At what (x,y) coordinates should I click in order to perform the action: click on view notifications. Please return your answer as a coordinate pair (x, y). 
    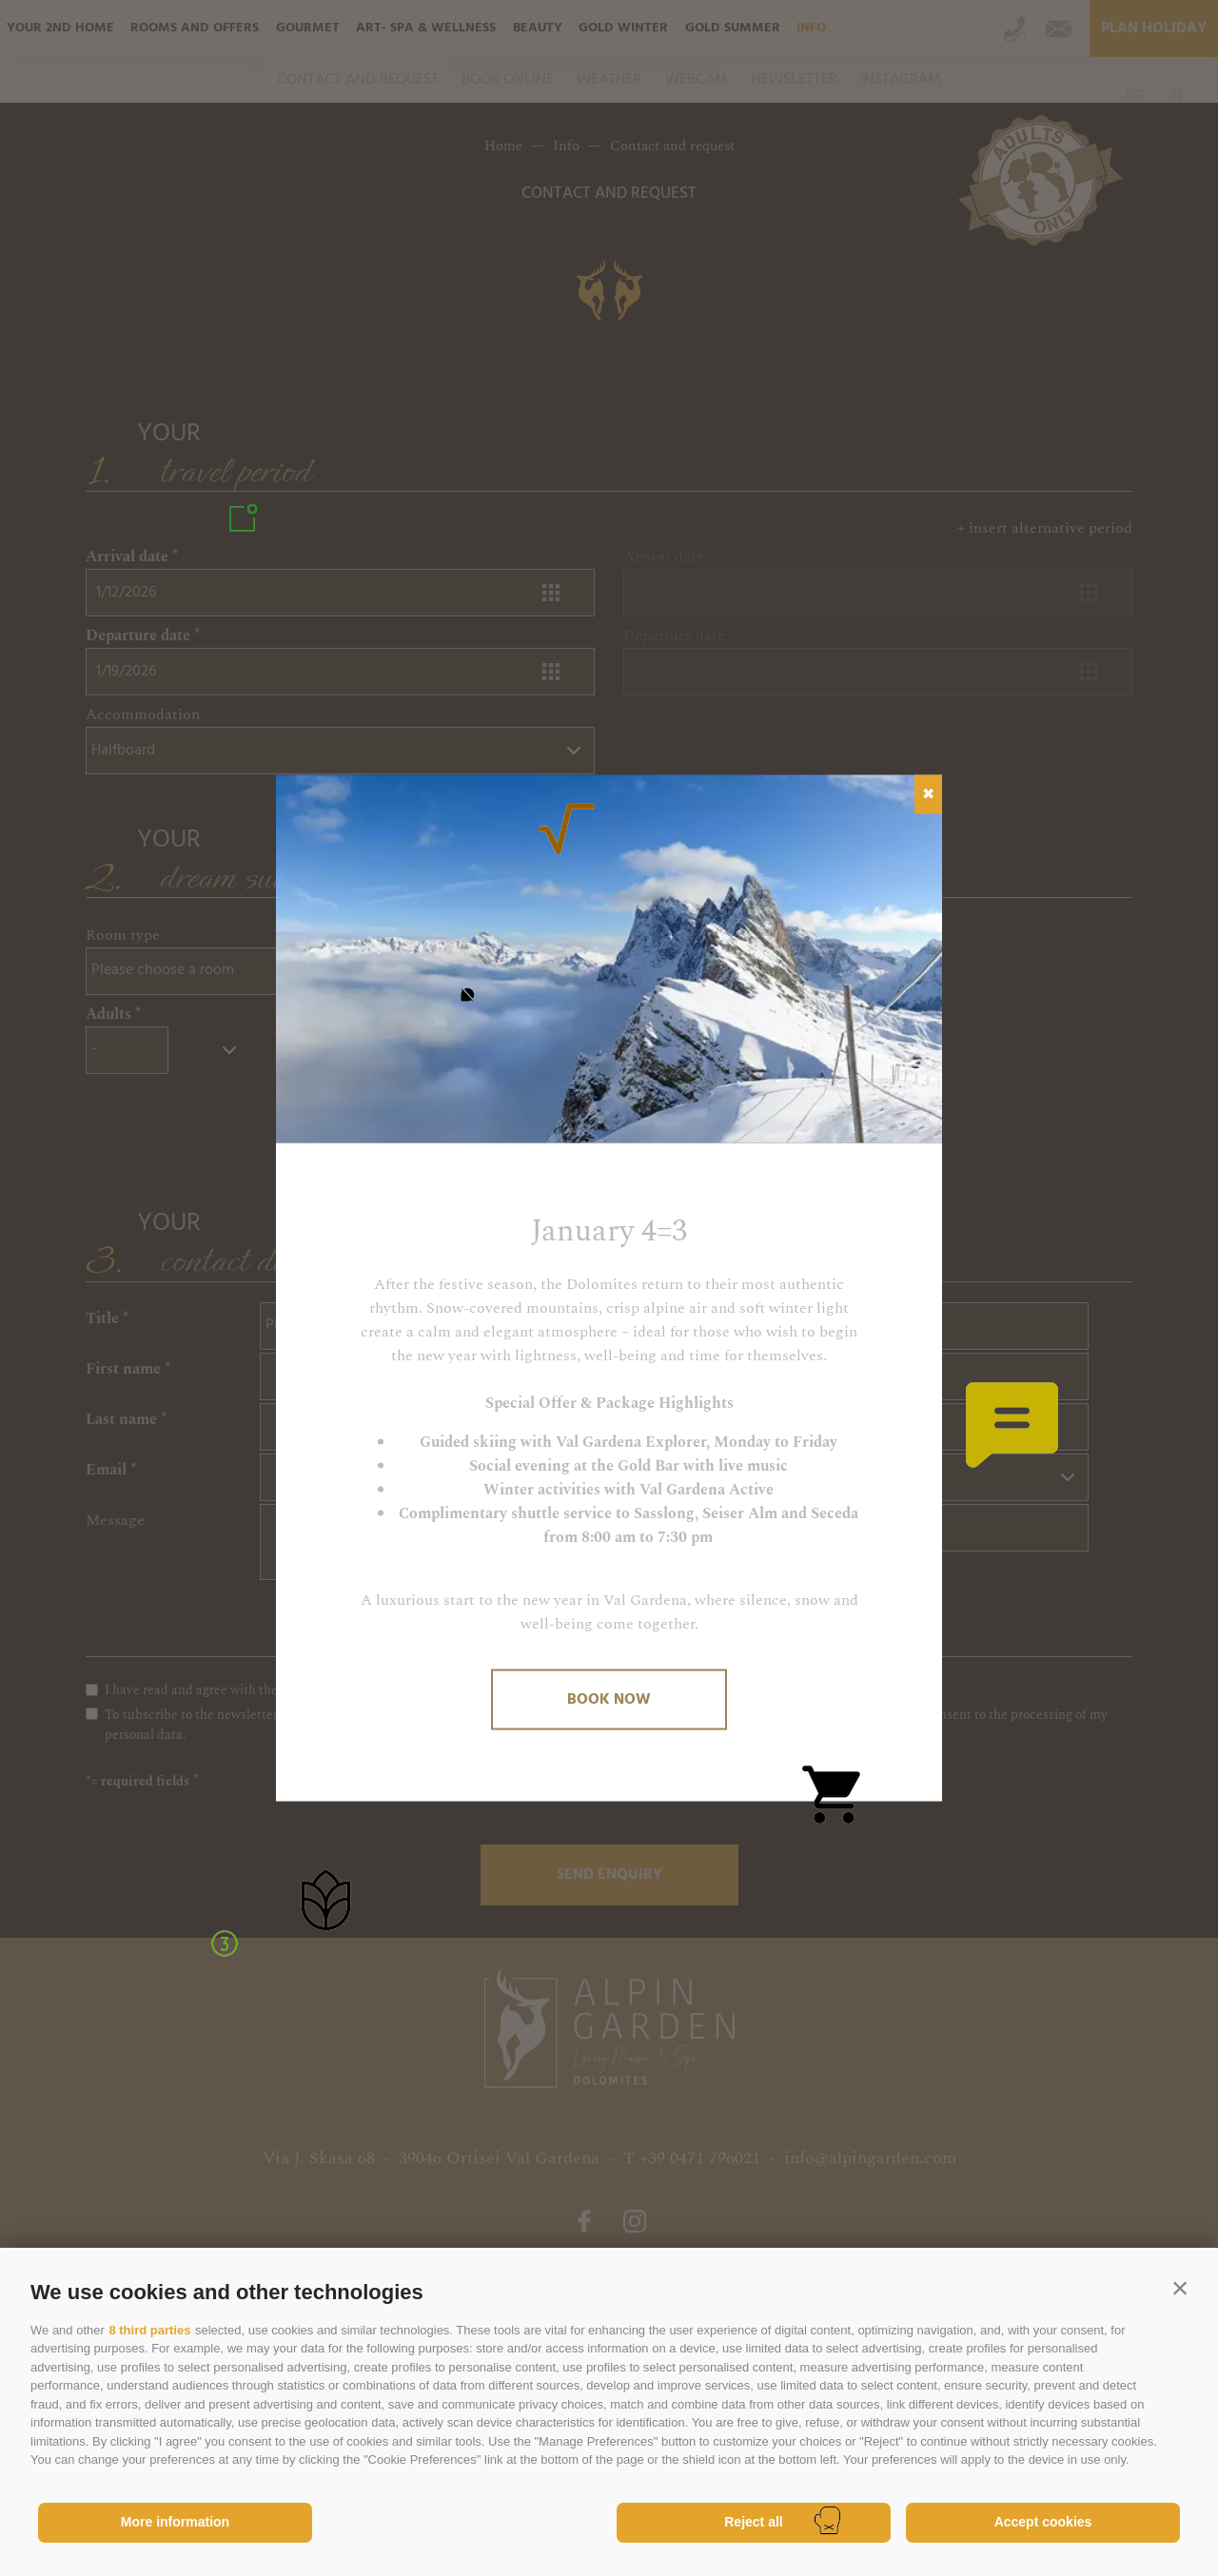
    Looking at the image, I should click on (243, 518).